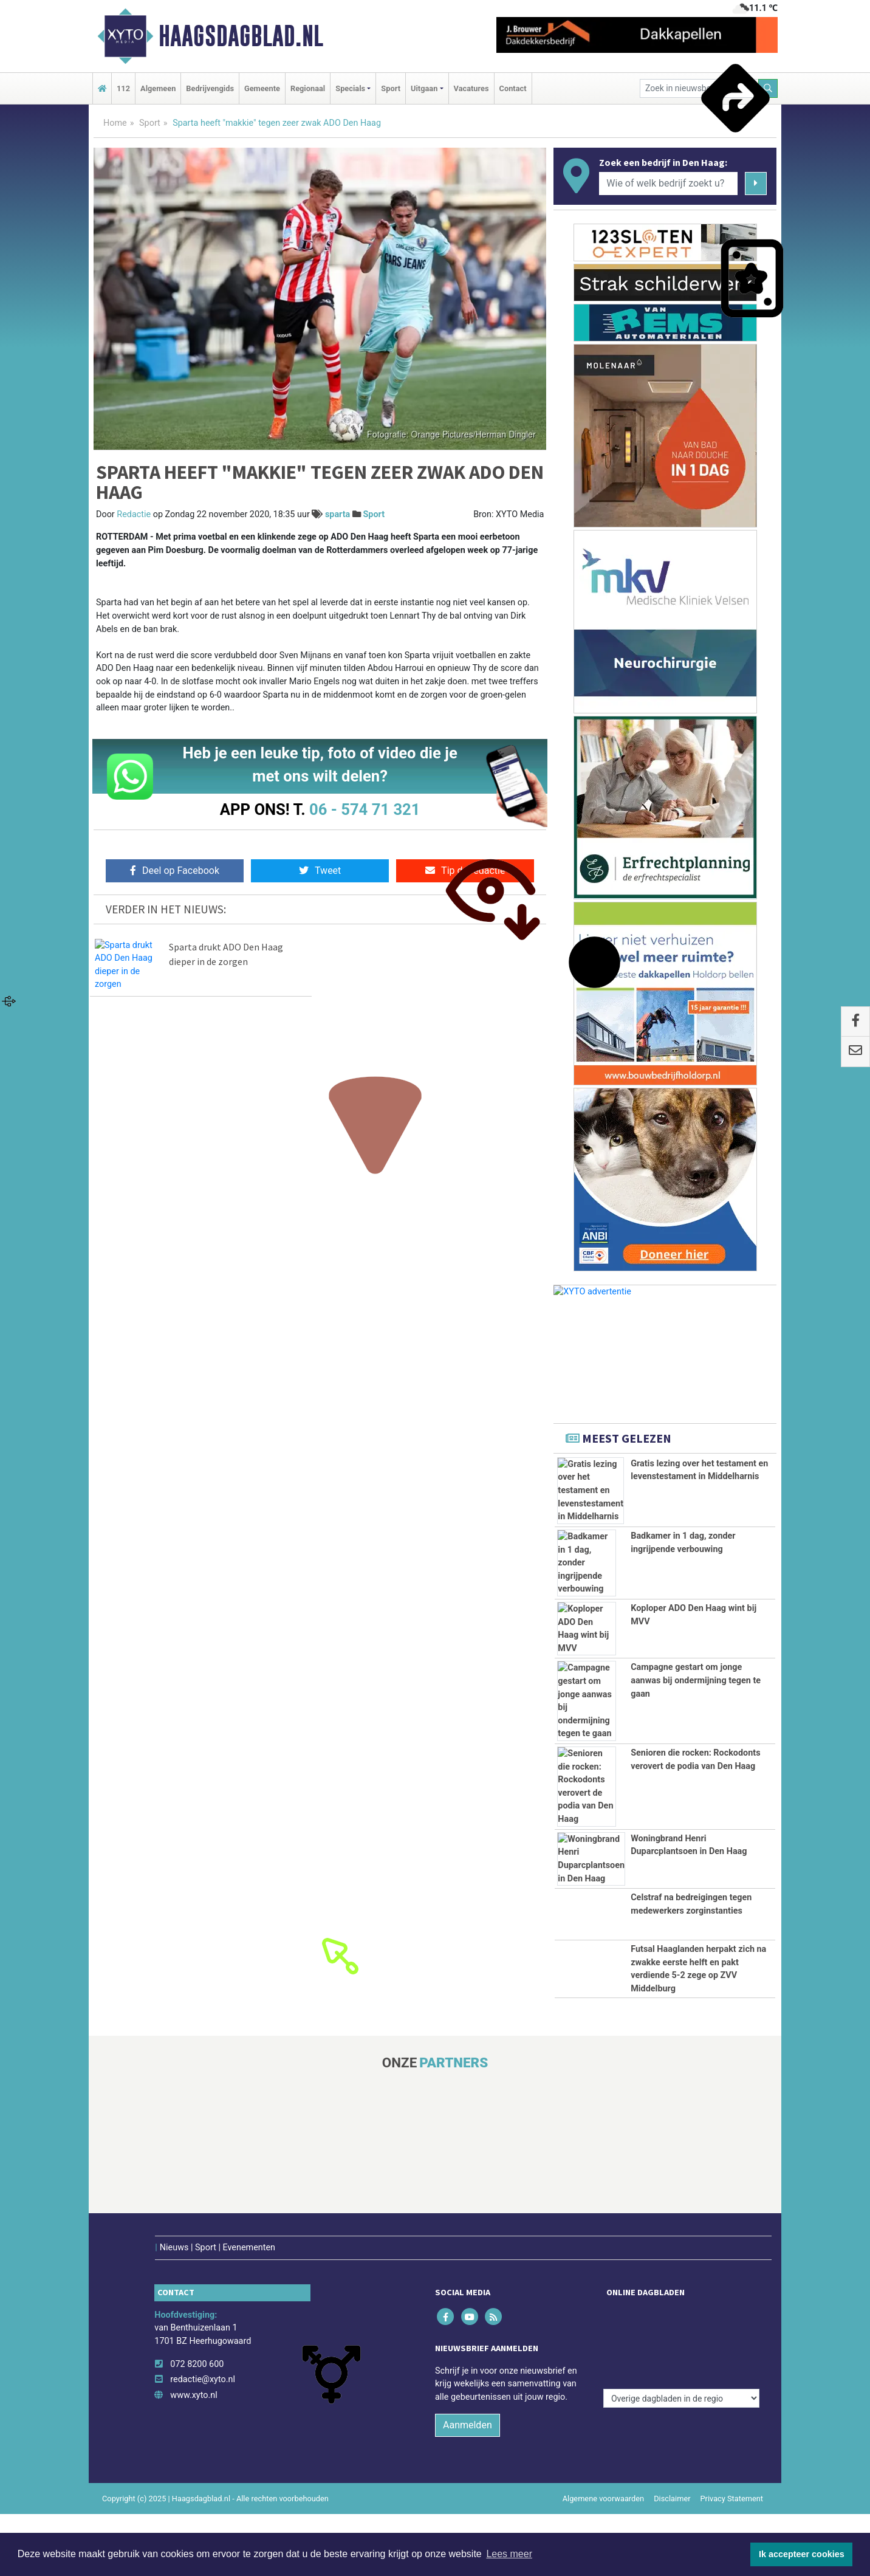 Image resolution: width=870 pixels, height=2576 pixels. I want to click on indicates transgender or gender-diverse identity, so click(331, 2374).